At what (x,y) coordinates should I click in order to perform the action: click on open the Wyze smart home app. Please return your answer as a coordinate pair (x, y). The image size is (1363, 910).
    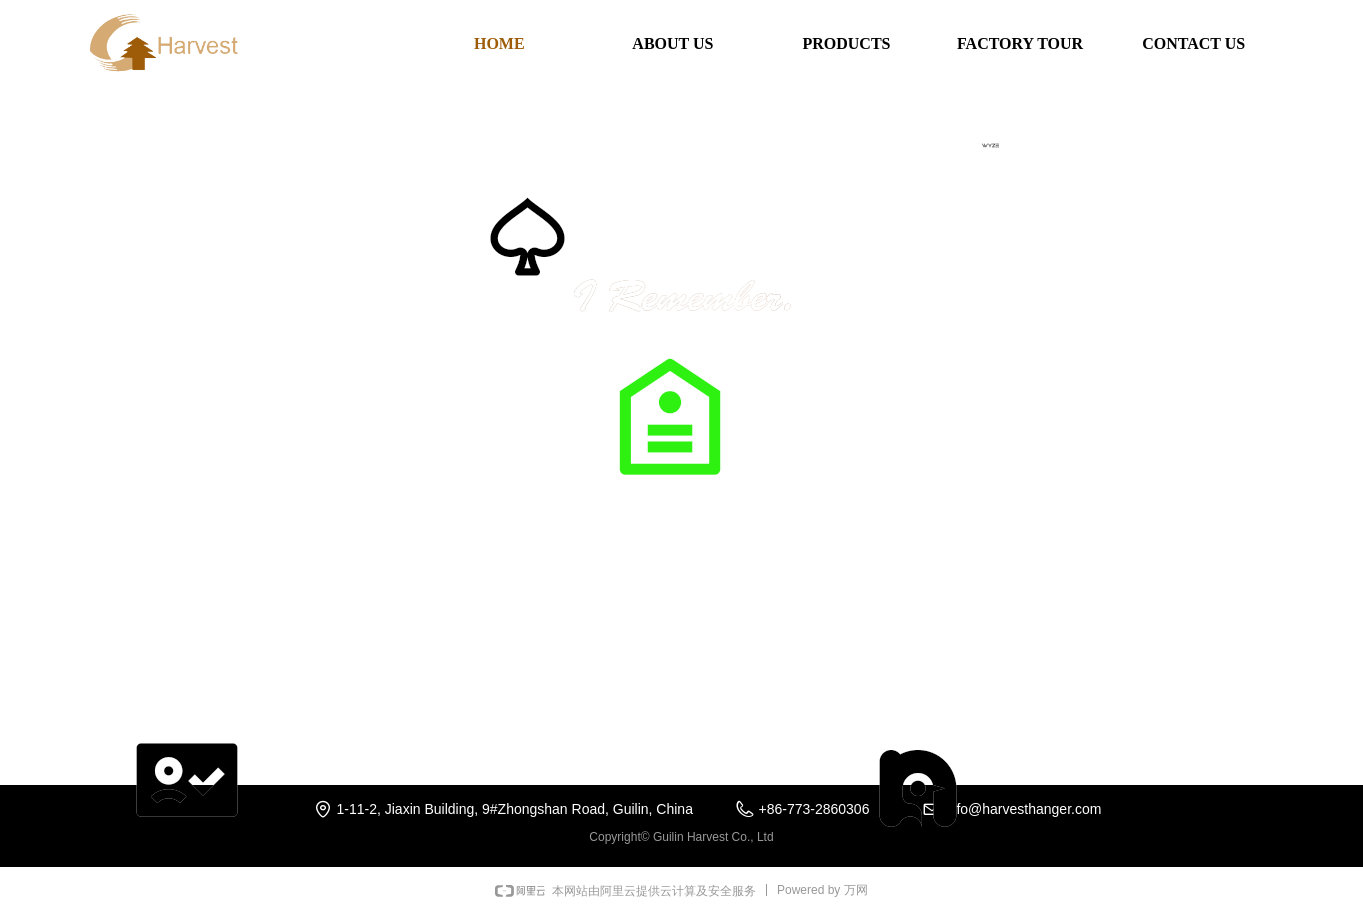
    Looking at the image, I should click on (990, 145).